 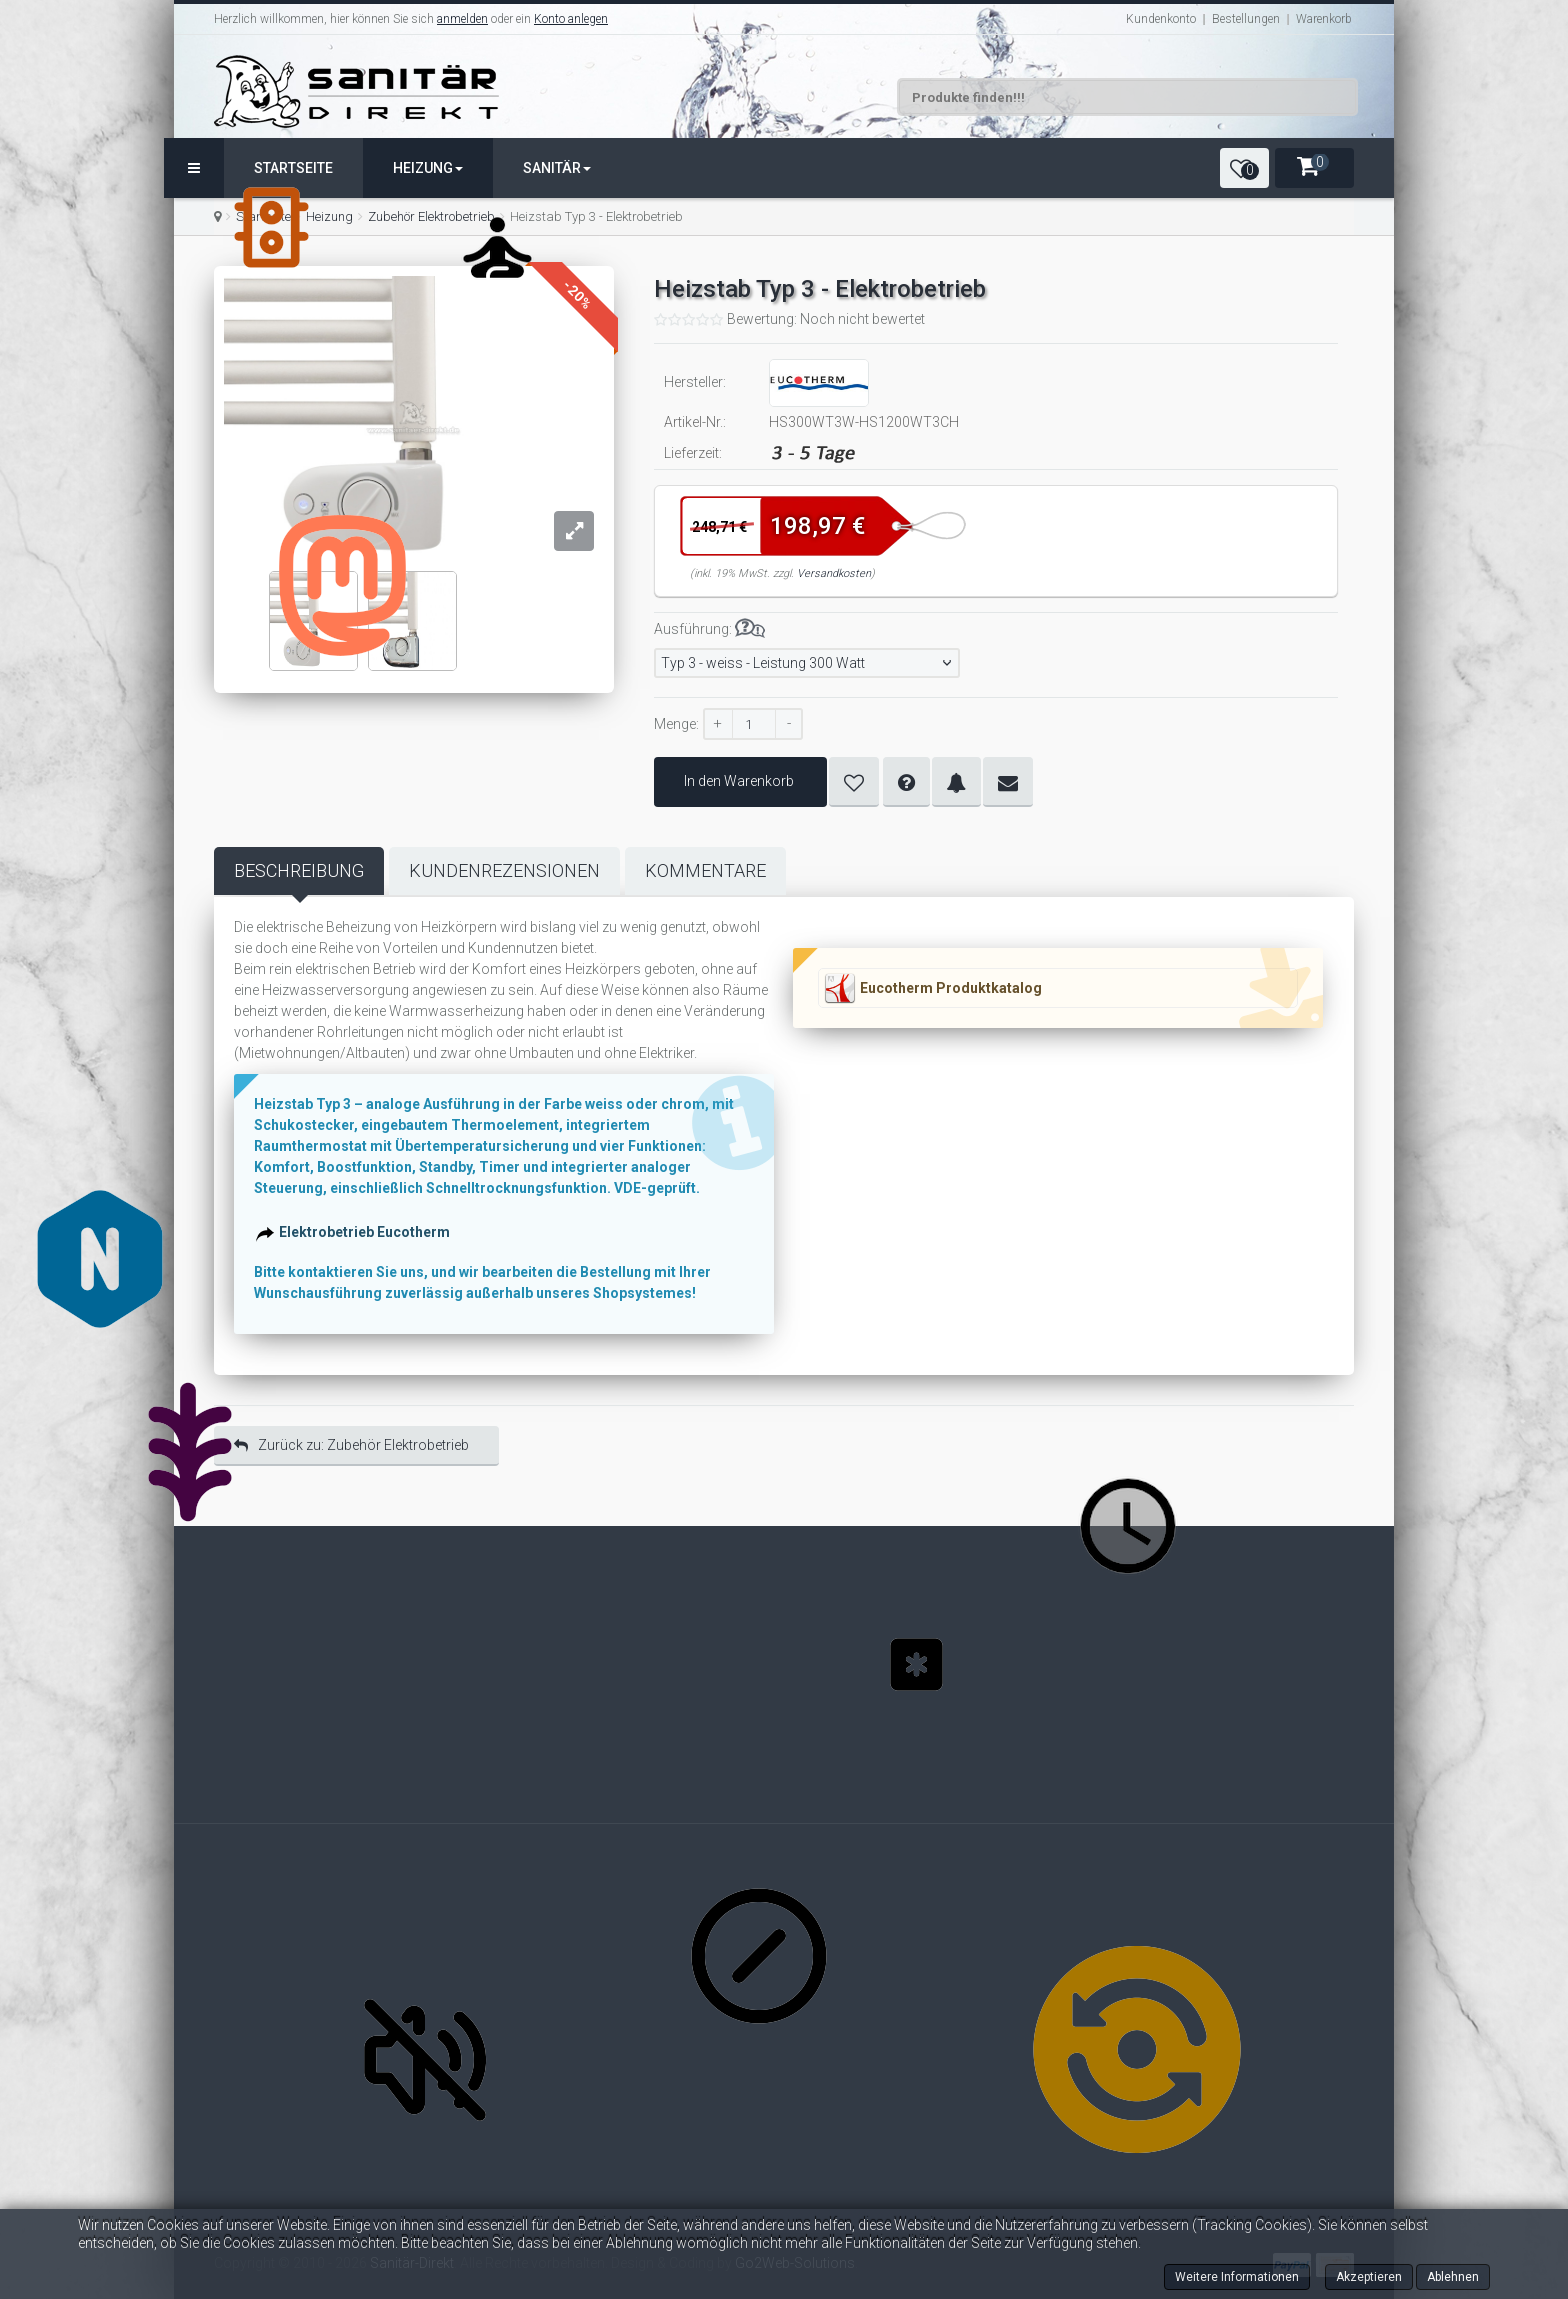 I want to click on save item to watch later, so click(x=1128, y=1526).